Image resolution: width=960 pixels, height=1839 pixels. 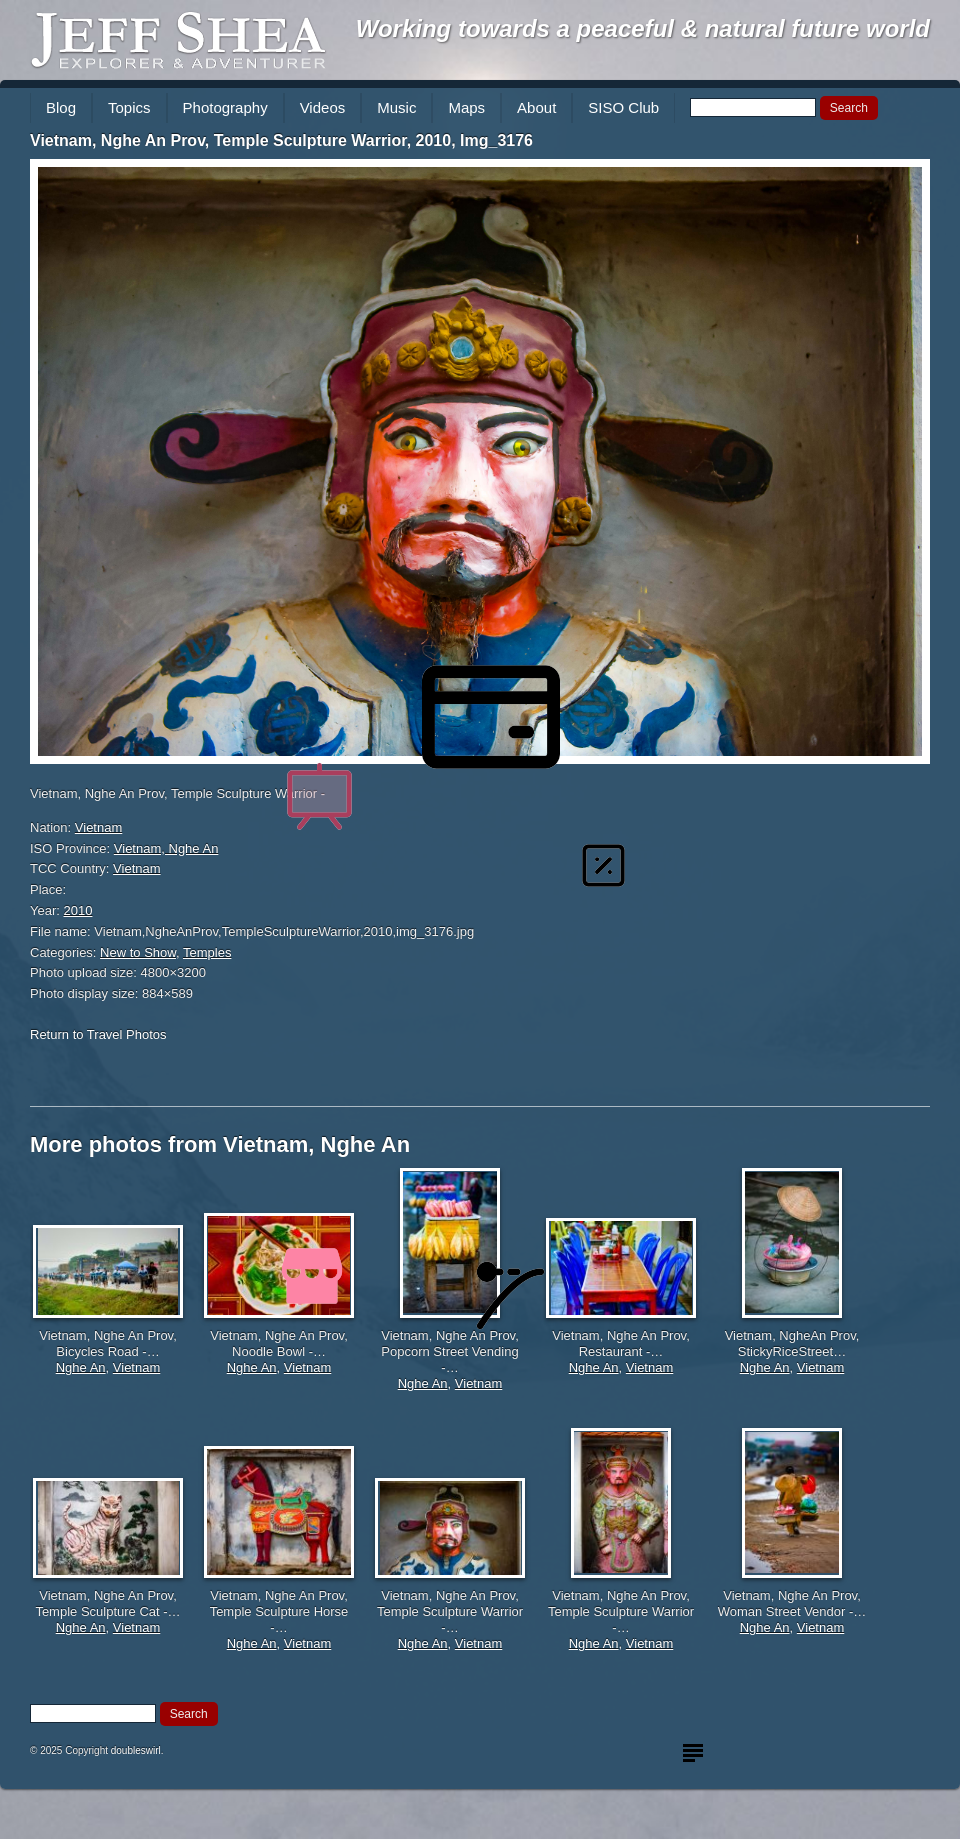 What do you see at coordinates (693, 1753) in the screenshot?
I see `view document or text content` at bounding box center [693, 1753].